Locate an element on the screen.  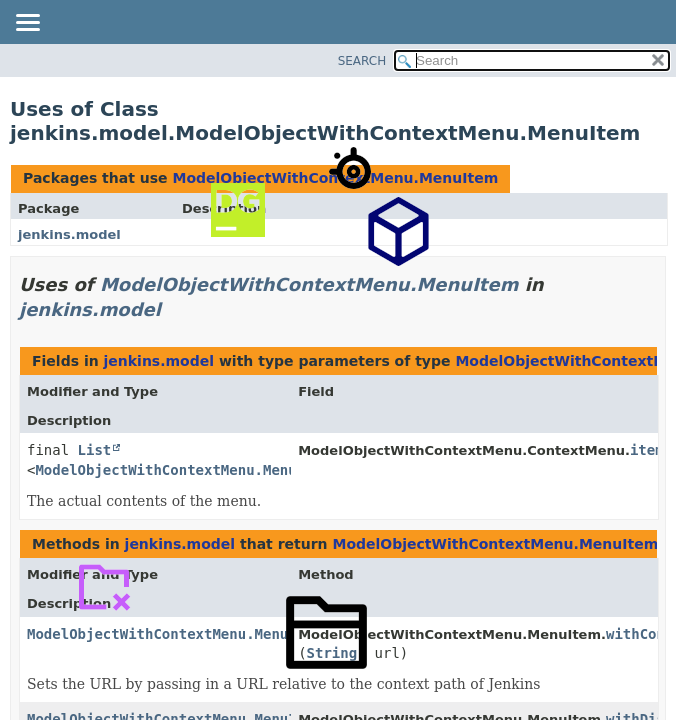
close or collapse a folder is located at coordinates (104, 587).